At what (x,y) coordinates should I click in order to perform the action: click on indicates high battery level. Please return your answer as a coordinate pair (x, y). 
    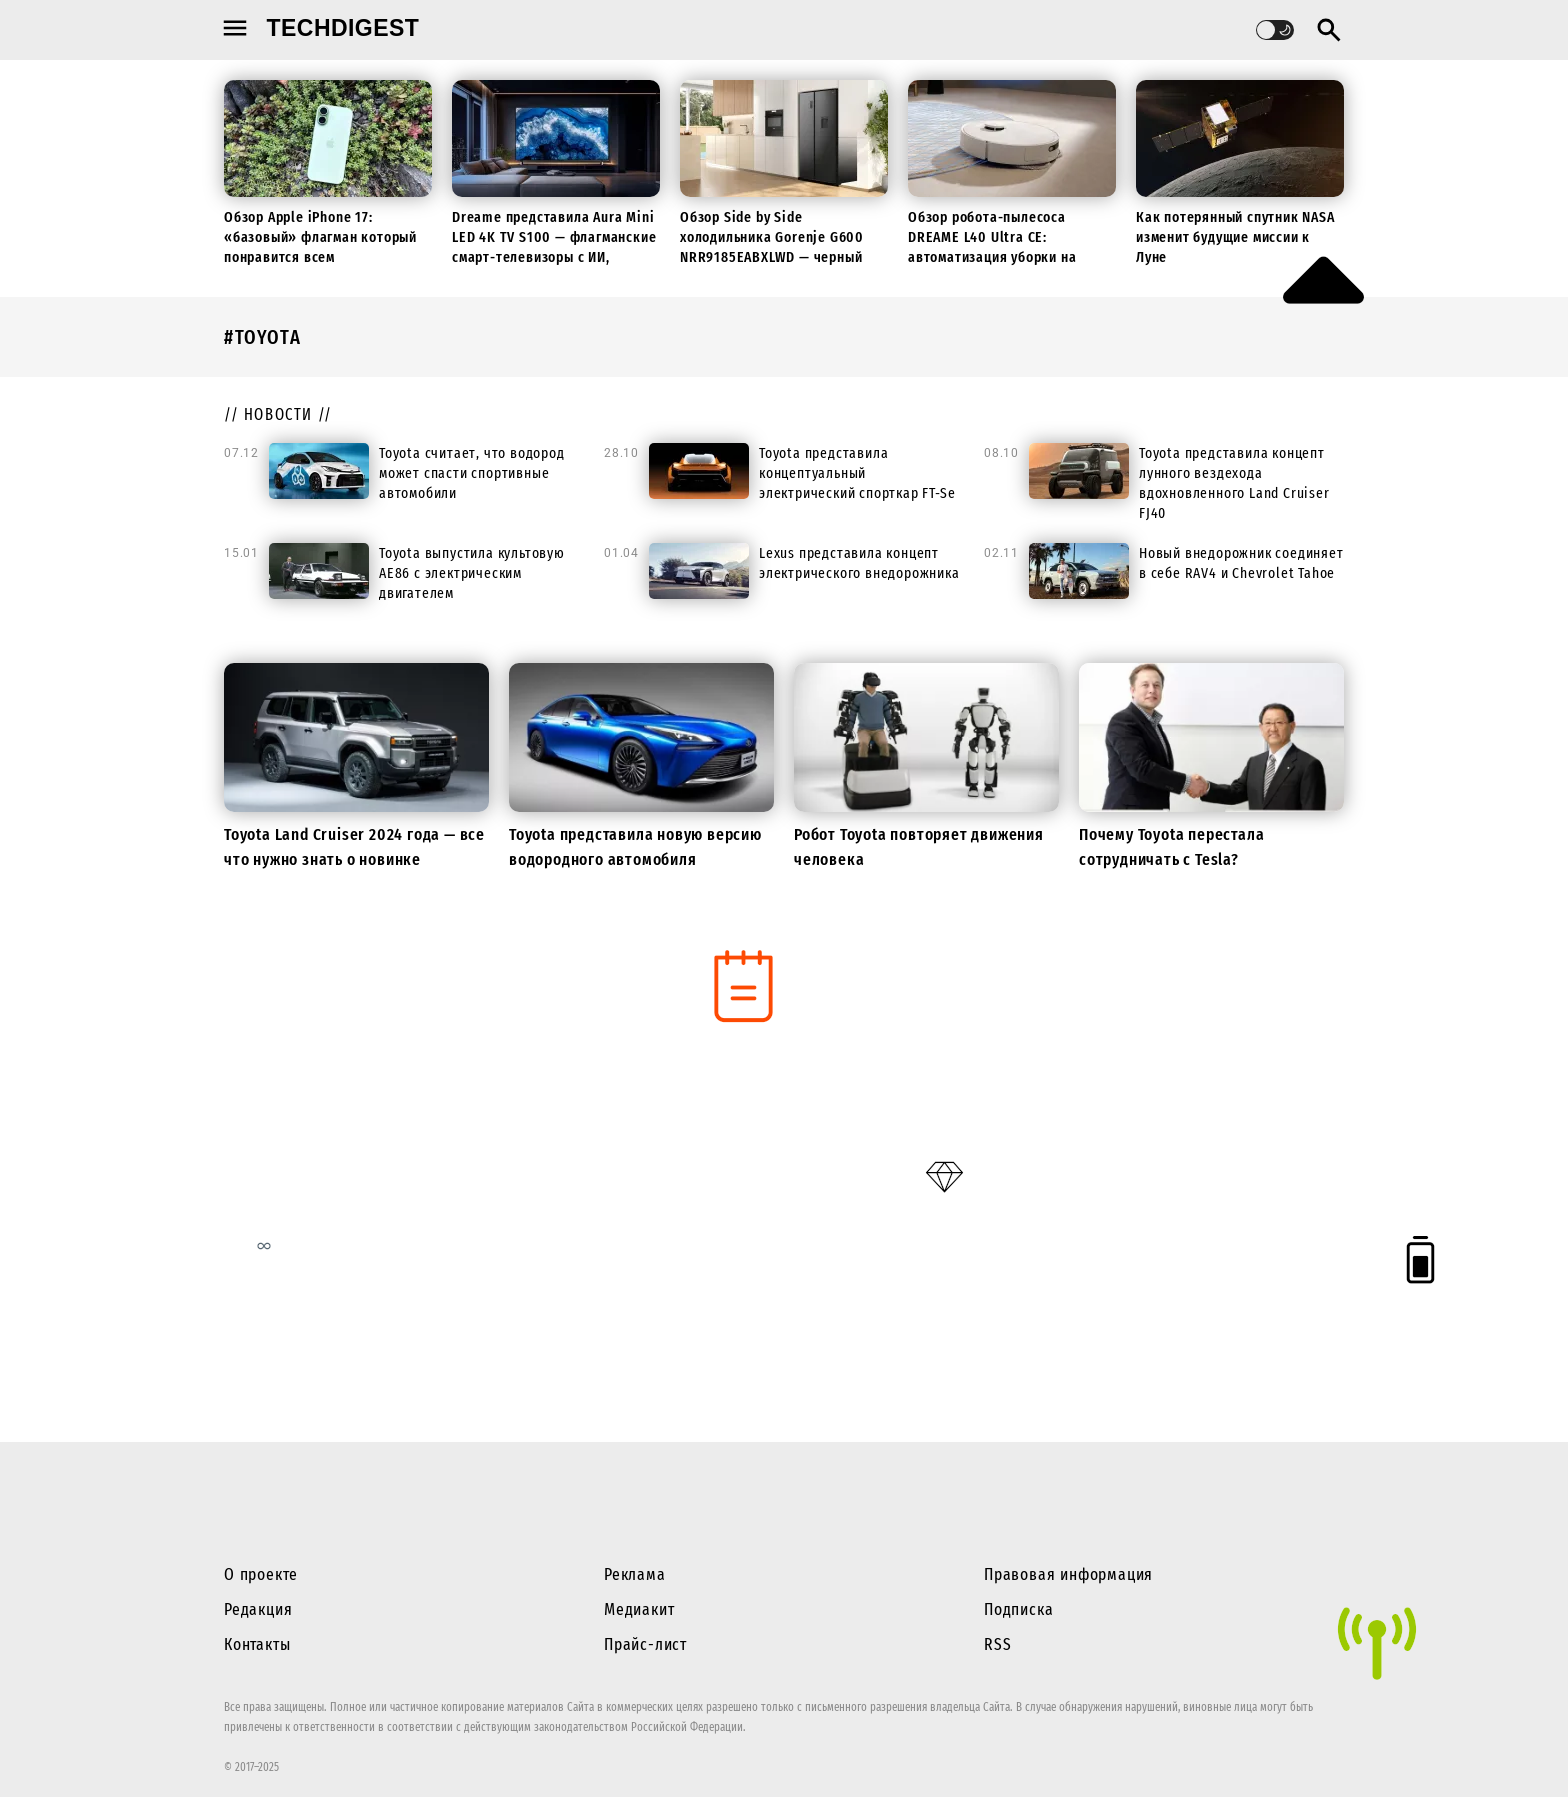
    Looking at the image, I should click on (1420, 1260).